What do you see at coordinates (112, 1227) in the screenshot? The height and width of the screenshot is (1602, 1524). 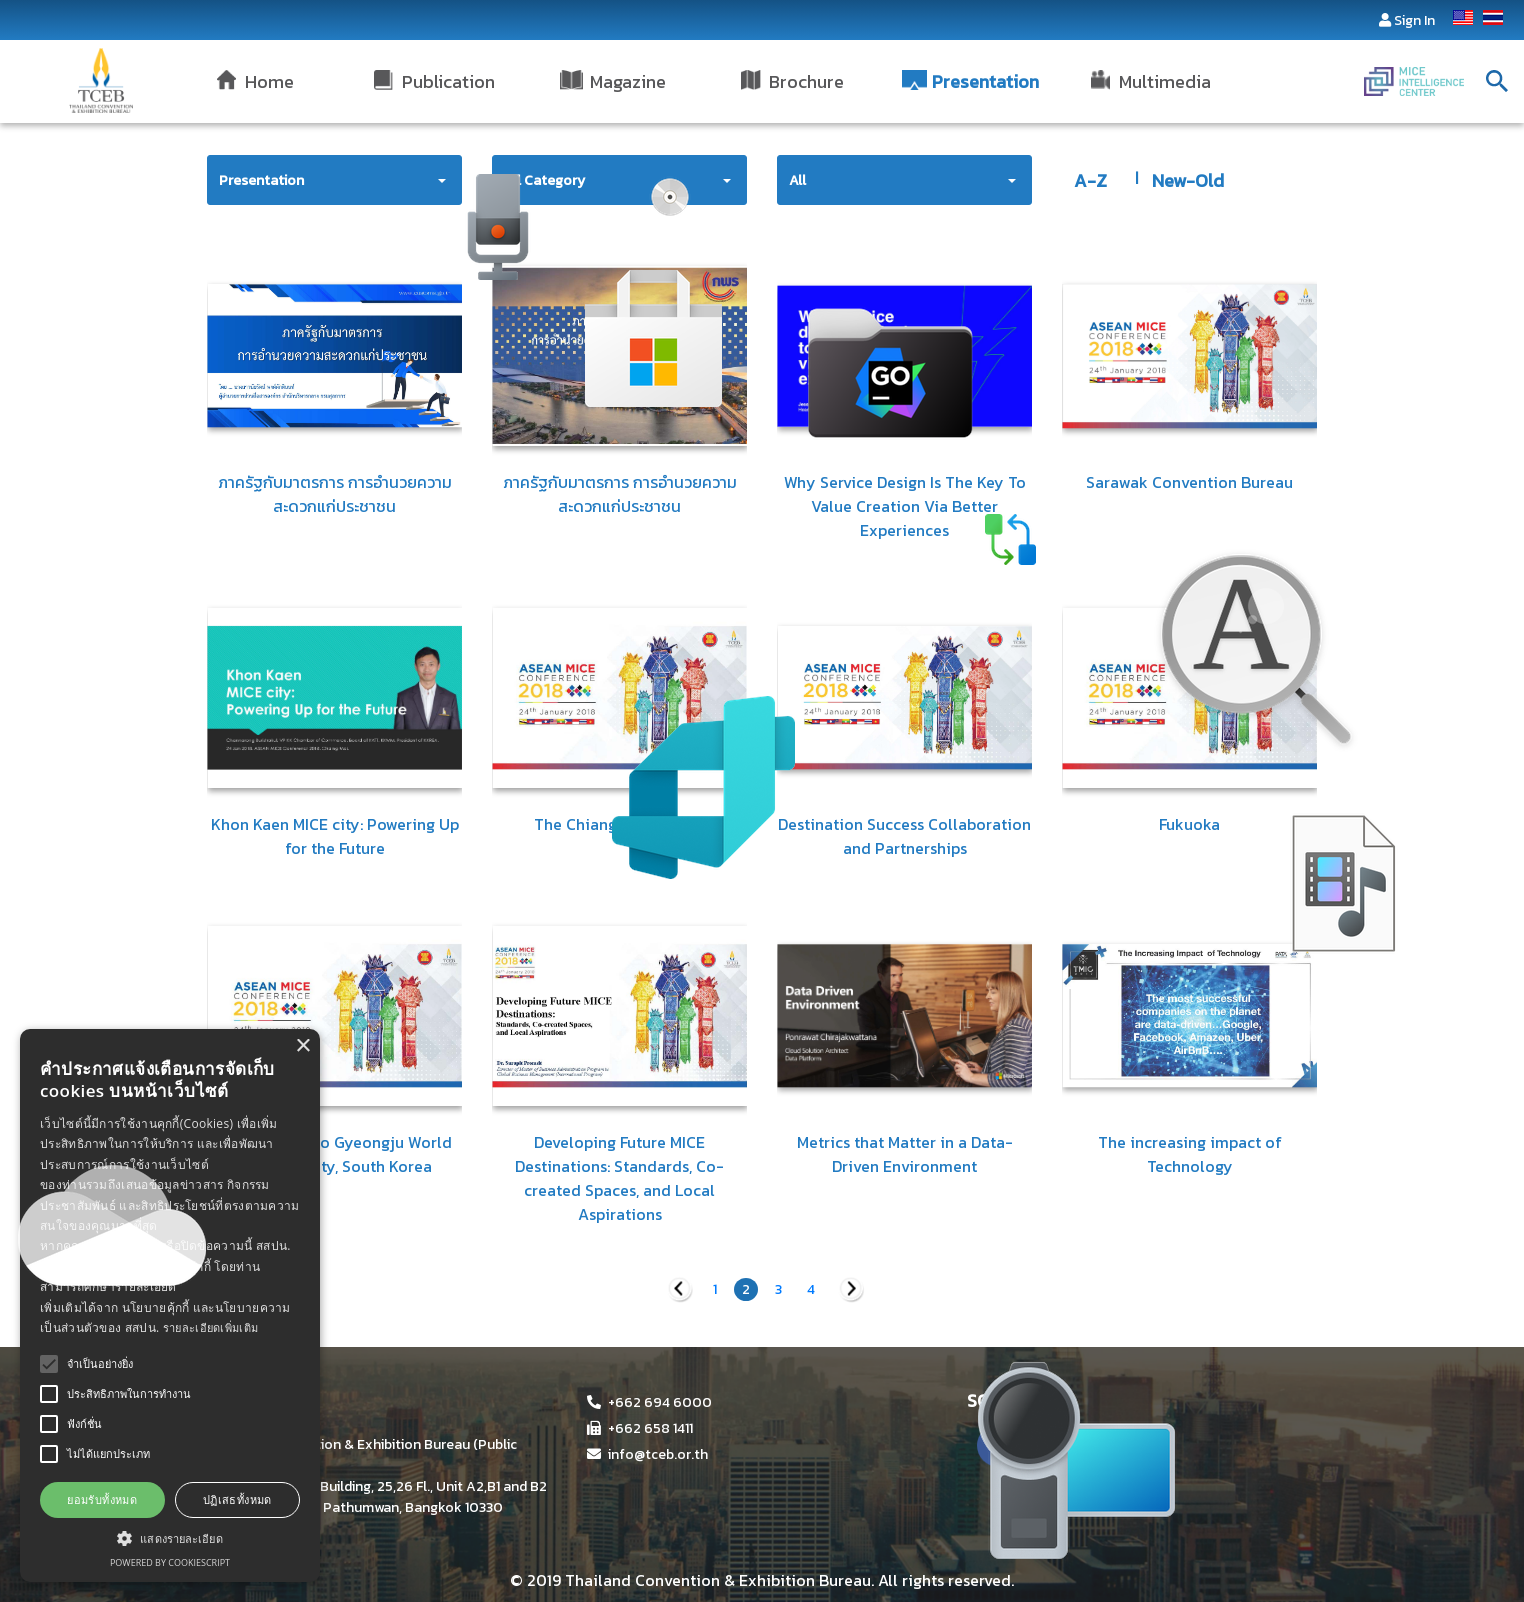 I see `indicates onedrive storage quota status` at bounding box center [112, 1227].